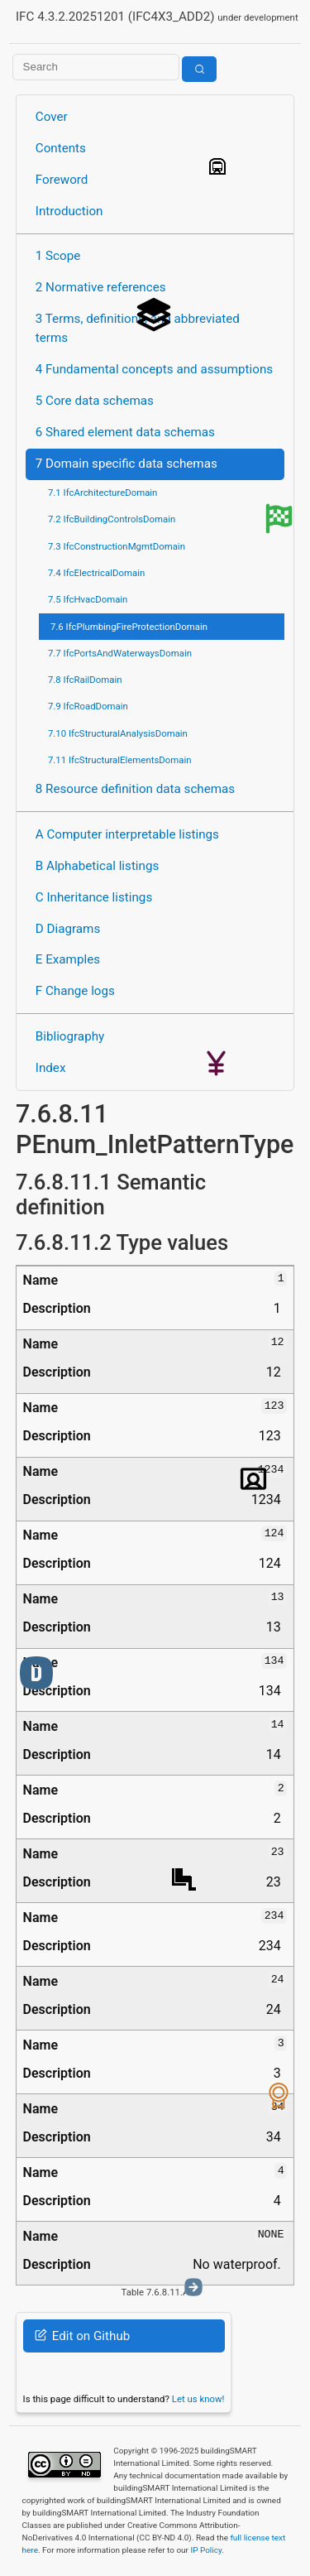 The height and width of the screenshot is (2576, 310). Describe the element at coordinates (154, 315) in the screenshot. I see `view front layer of a stack` at that location.